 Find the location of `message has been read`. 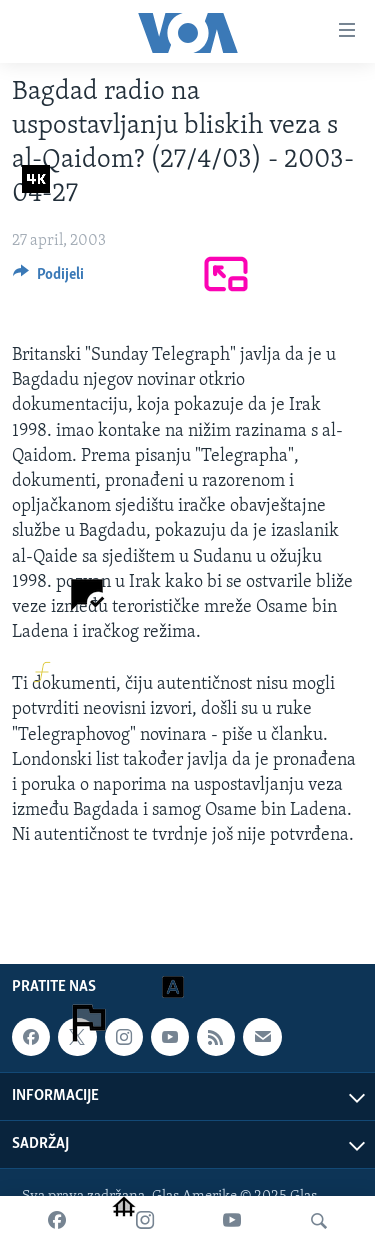

message has been read is located at coordinates (87, 595).